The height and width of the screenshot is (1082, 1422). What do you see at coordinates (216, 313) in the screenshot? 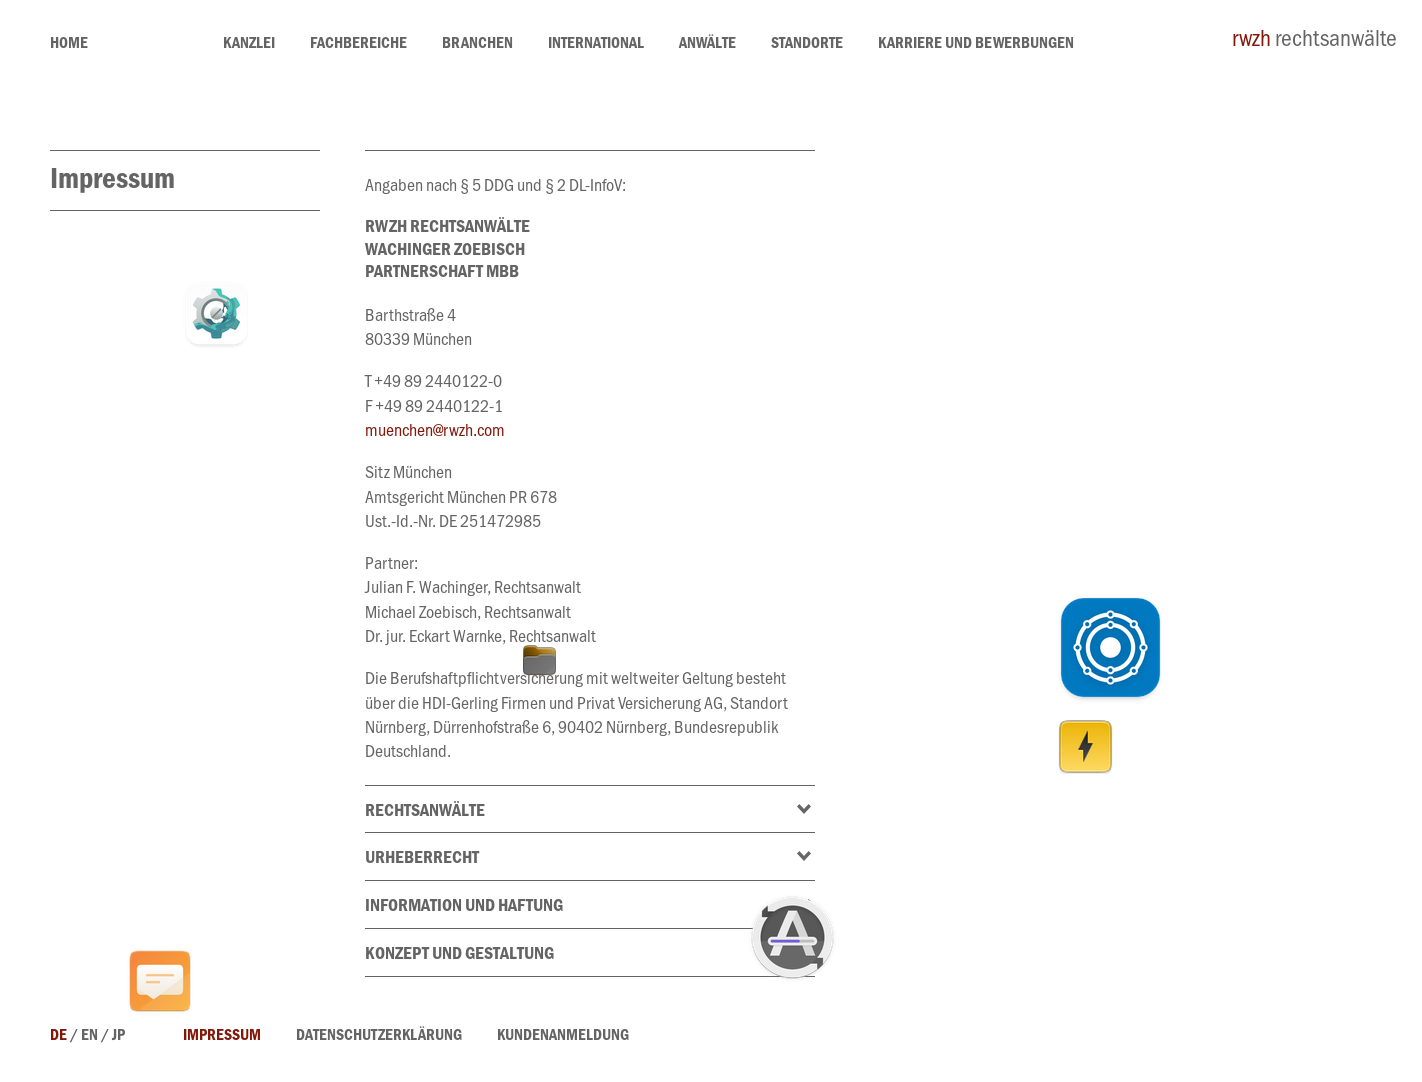
I see `open jacobdev application` at bounding box center [216, 313].